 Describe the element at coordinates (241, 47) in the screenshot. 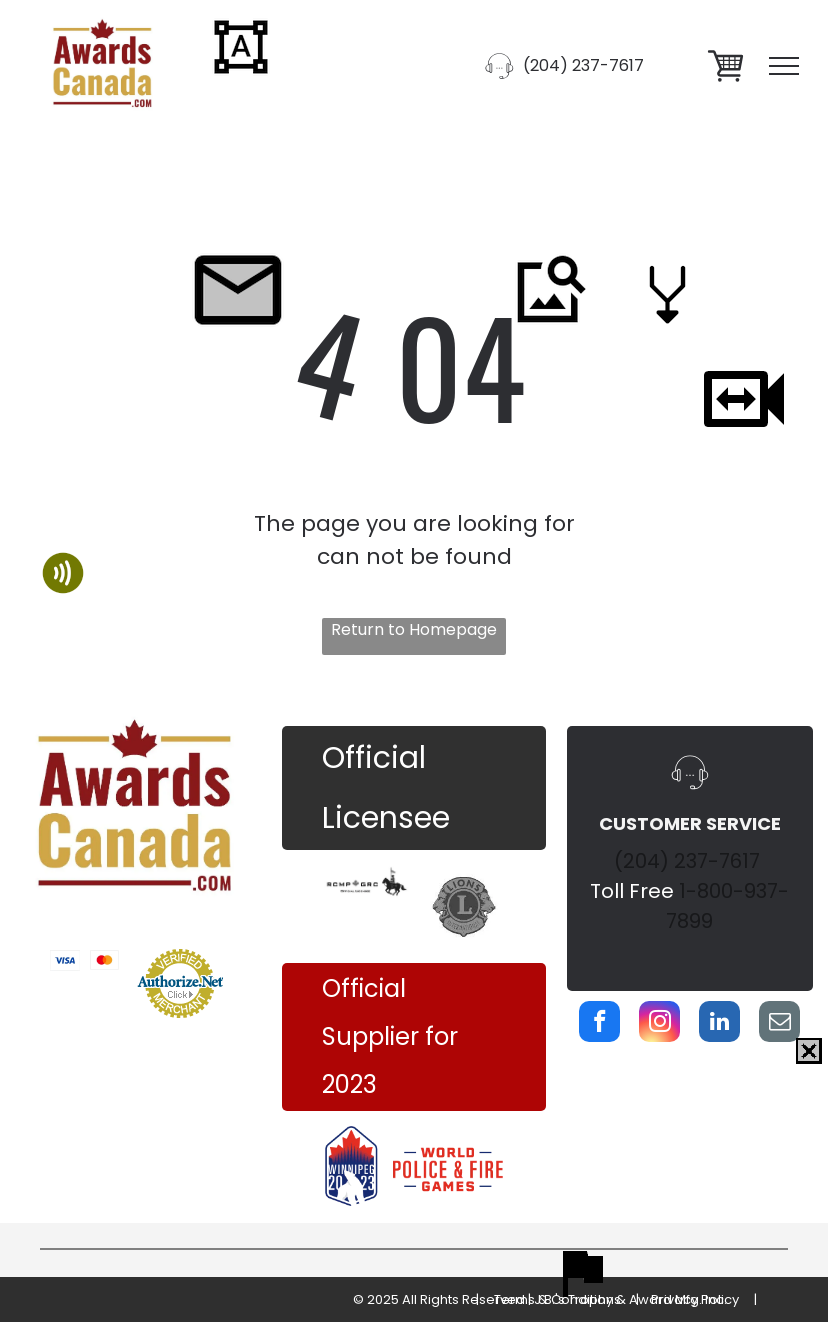

I see `format or edit text box properties` at that location.